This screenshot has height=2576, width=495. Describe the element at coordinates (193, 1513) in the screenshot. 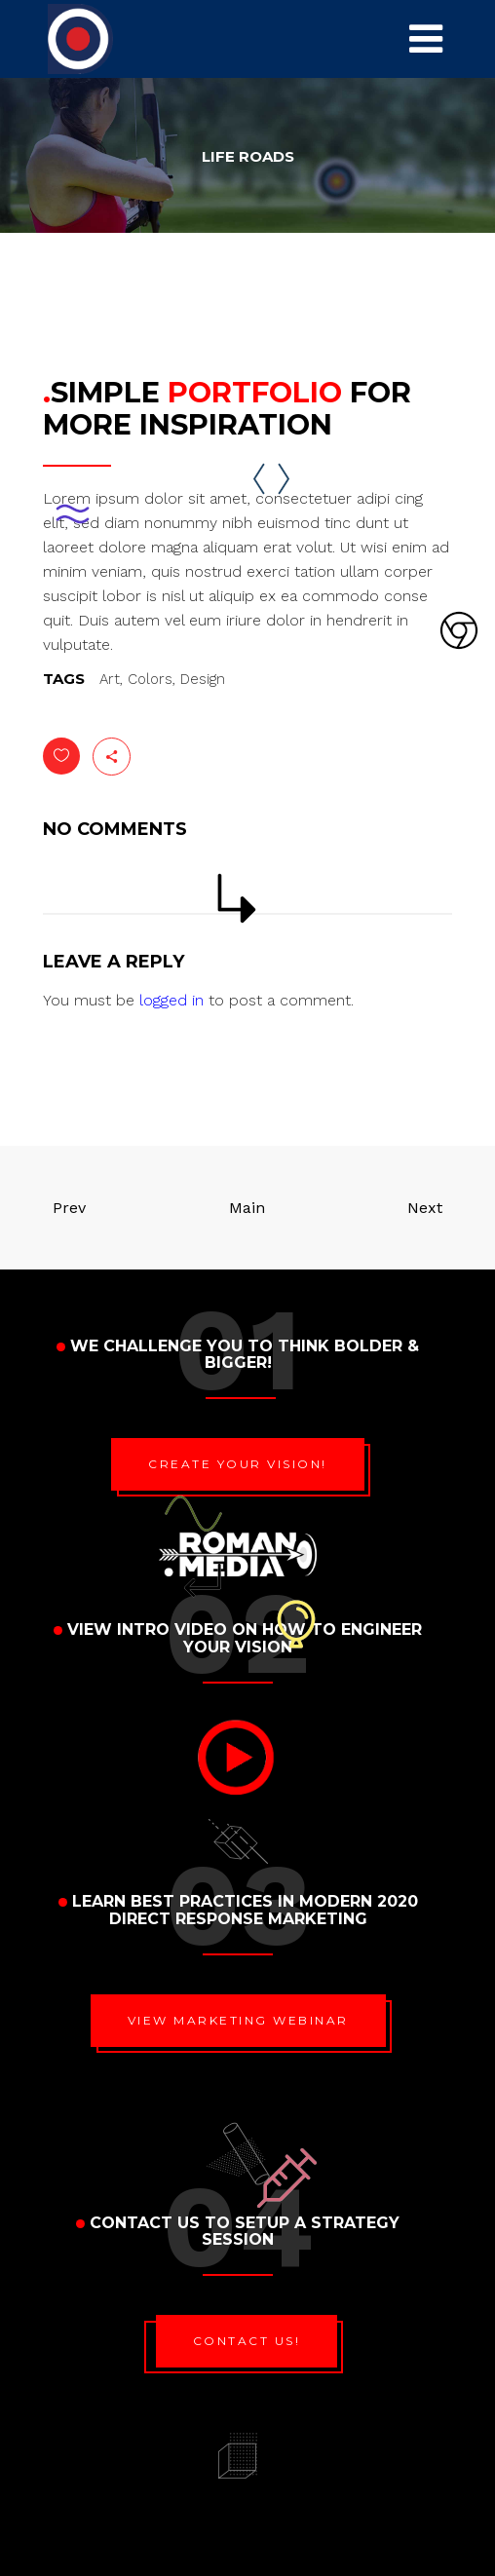

I see `adjust audio or sound wave settings` at that location.